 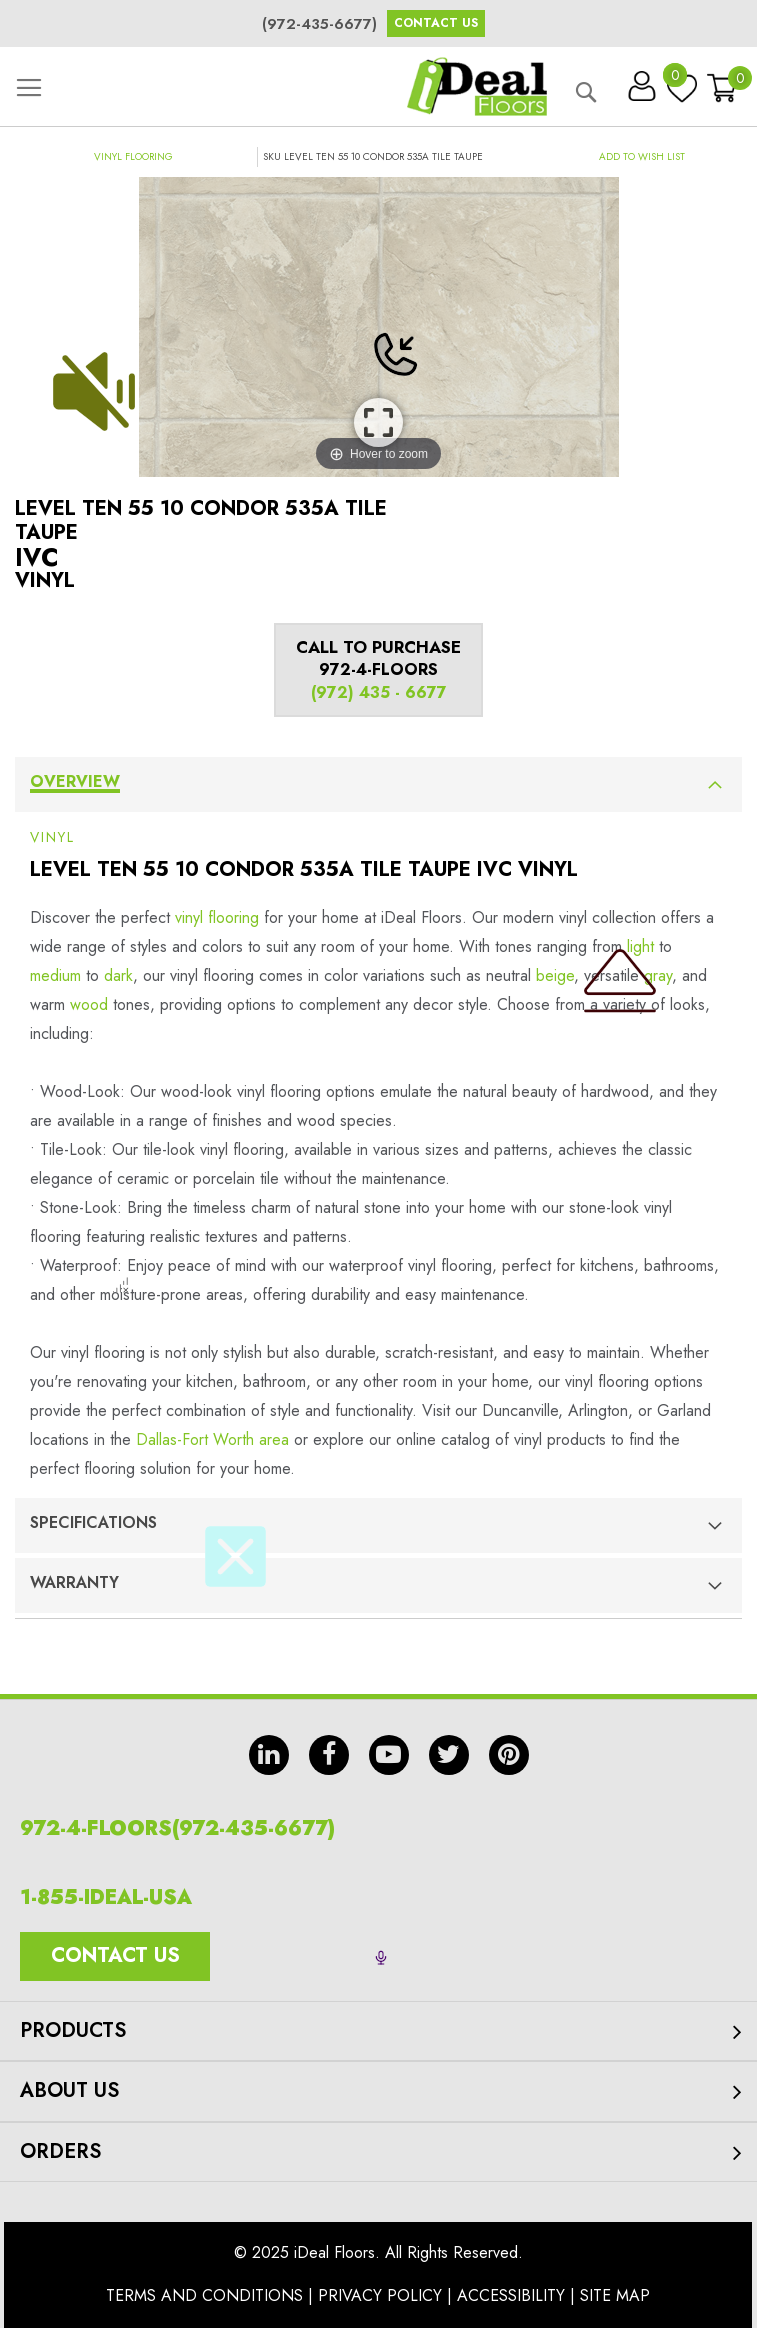 I want to click on no cellular signal available, so click(x=121, y=1286).